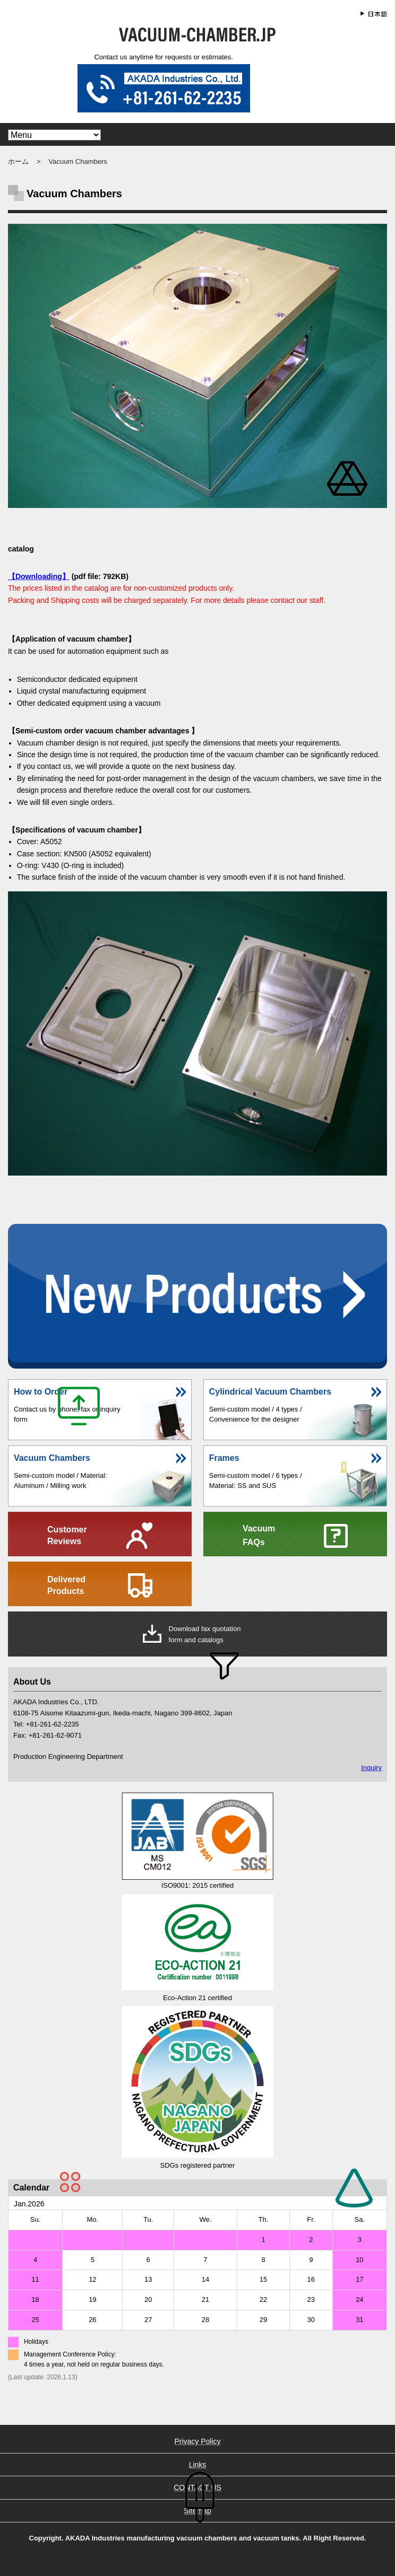 The width and height of the screenshot is (395, 2576). I want to click on upload file to display or screen, so click(79, 1404).